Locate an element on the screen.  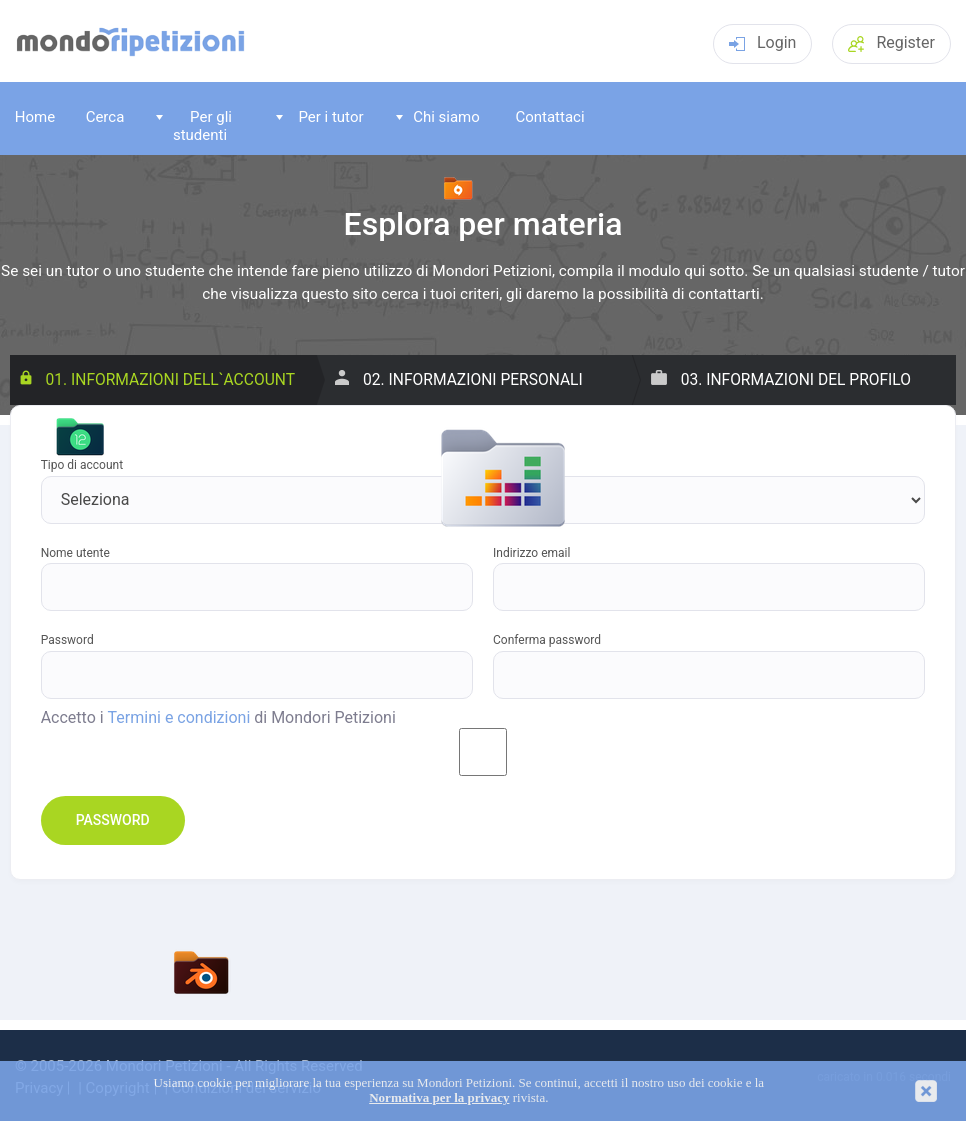
open deezer music folder is located at coordinates (502, 481).